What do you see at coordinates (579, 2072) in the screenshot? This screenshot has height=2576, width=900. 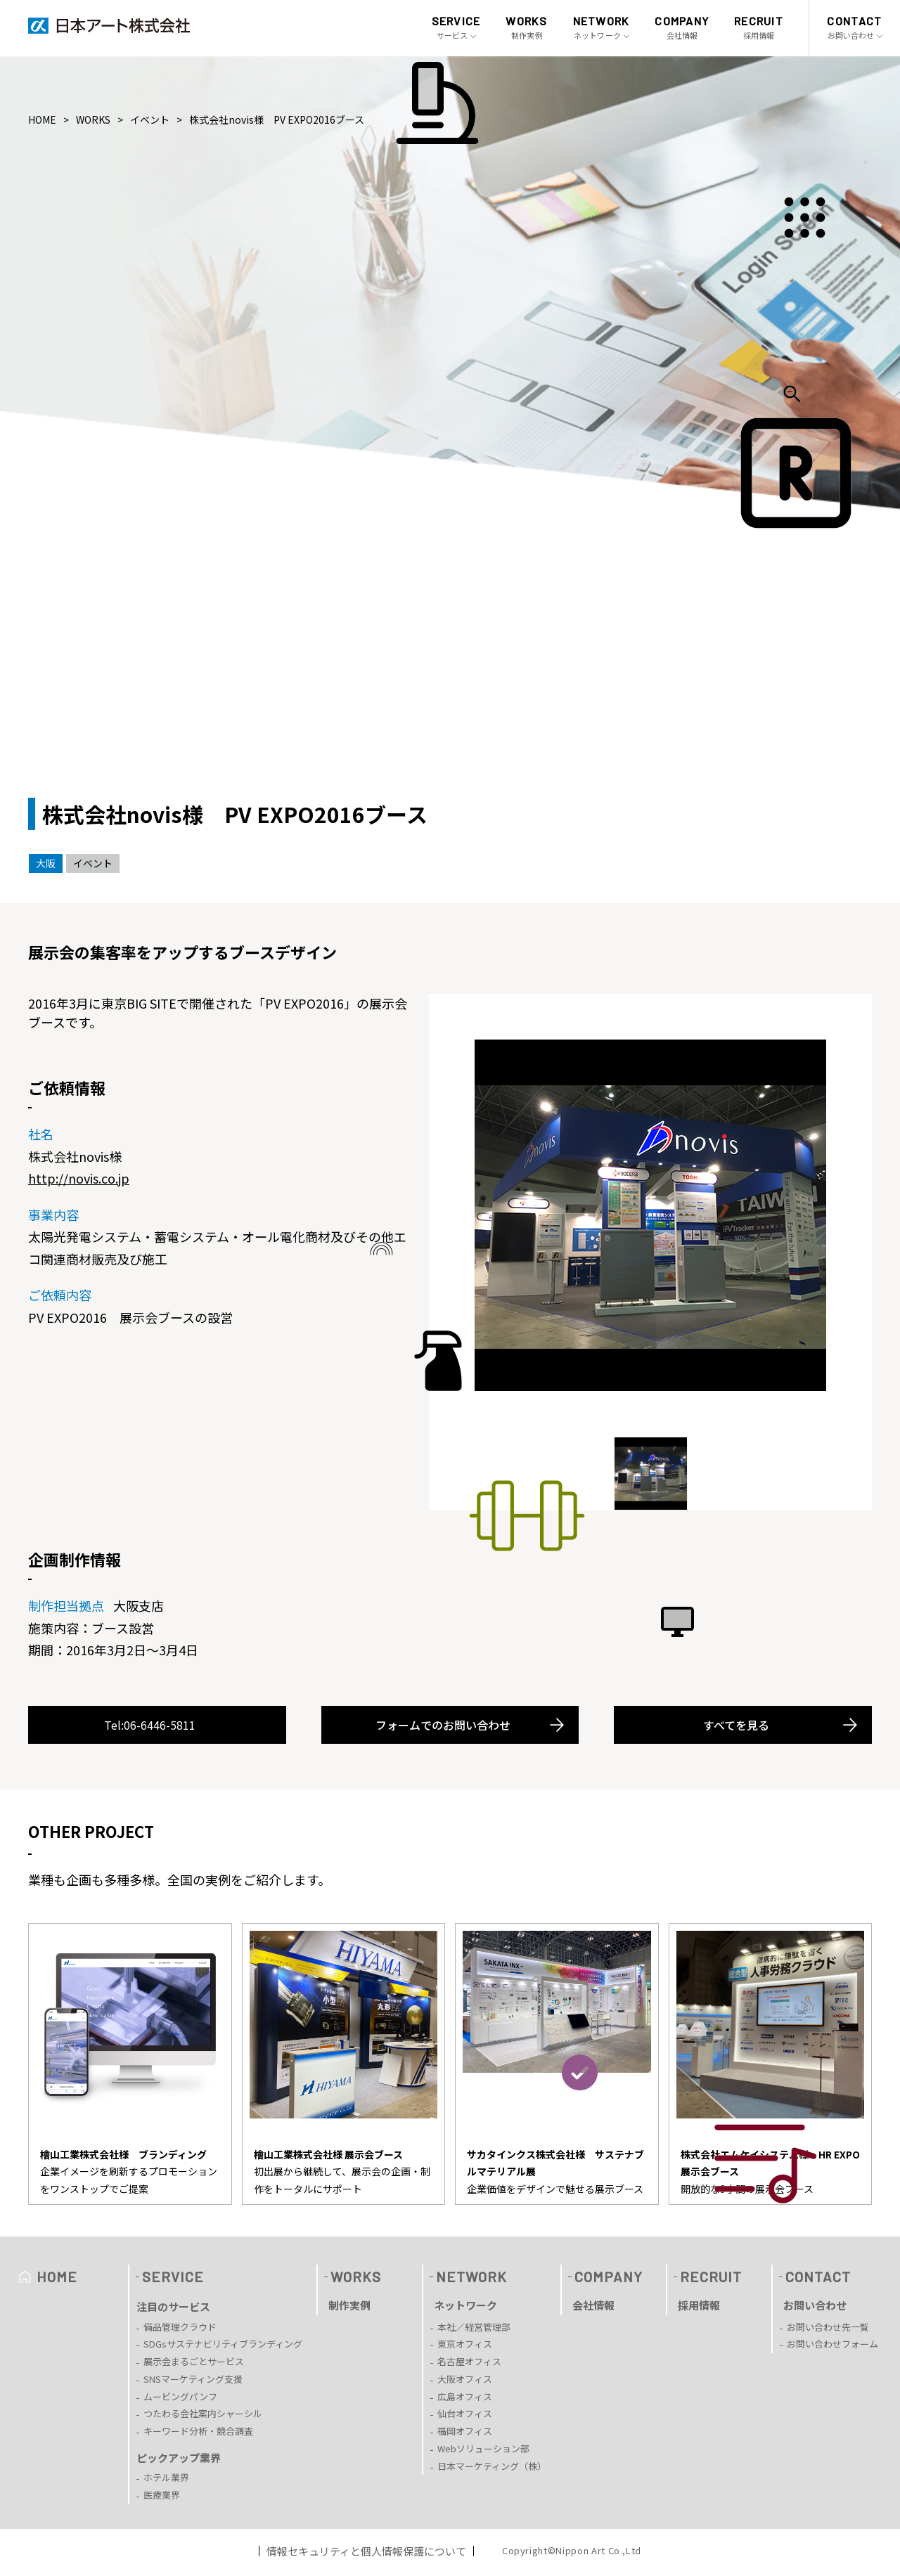 I see `indicates a completed or successful action` at bounding box center [579, 2072].